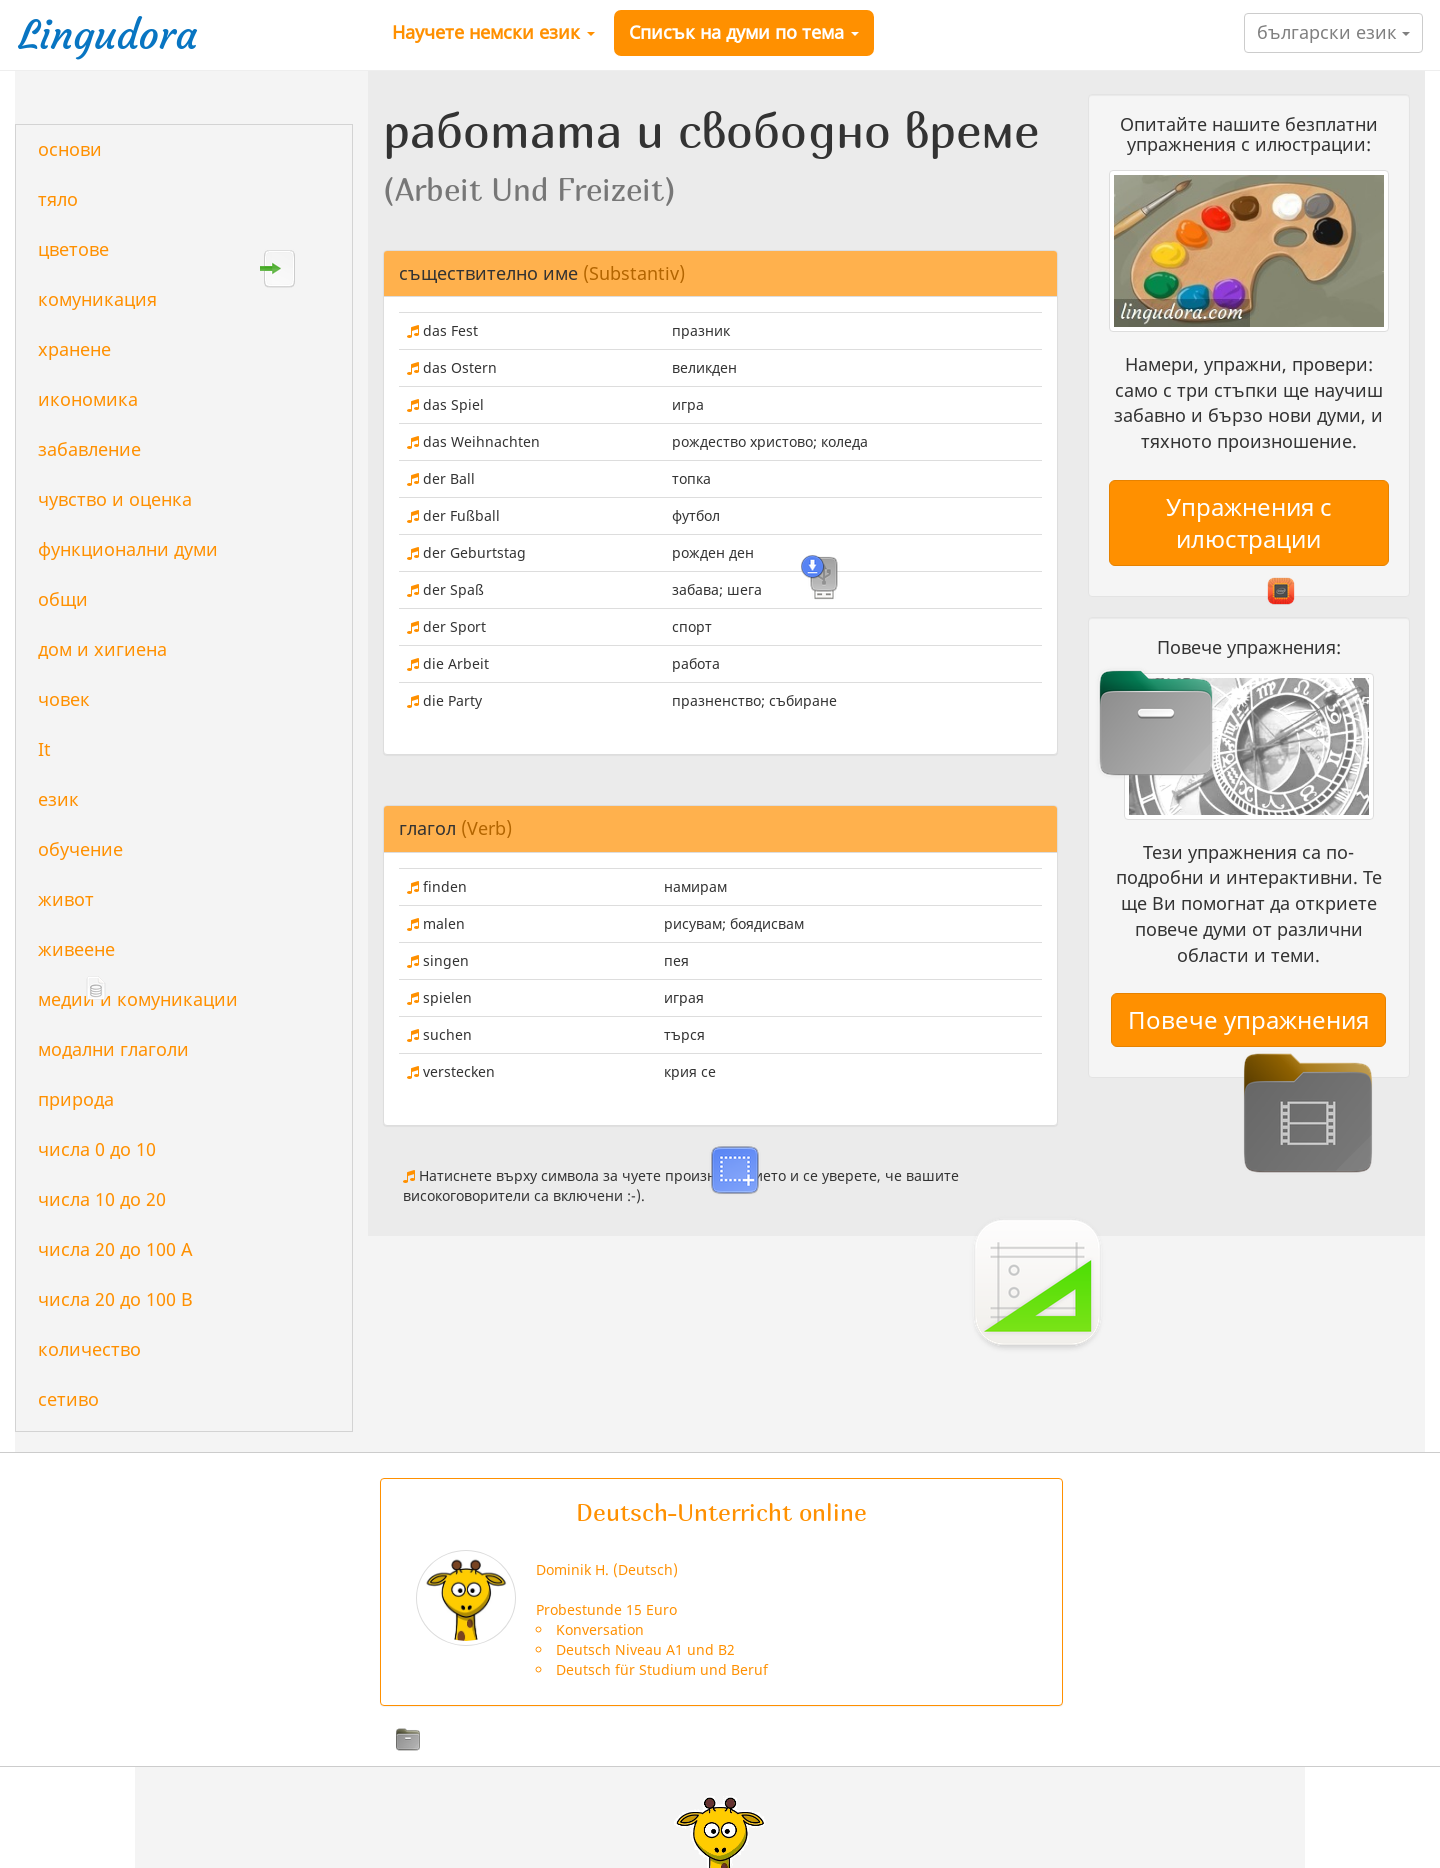 Image resolution: width=1440 pixels, height=1868 pixels. I want to click on open glade interface designer, so click(1037, 1282).